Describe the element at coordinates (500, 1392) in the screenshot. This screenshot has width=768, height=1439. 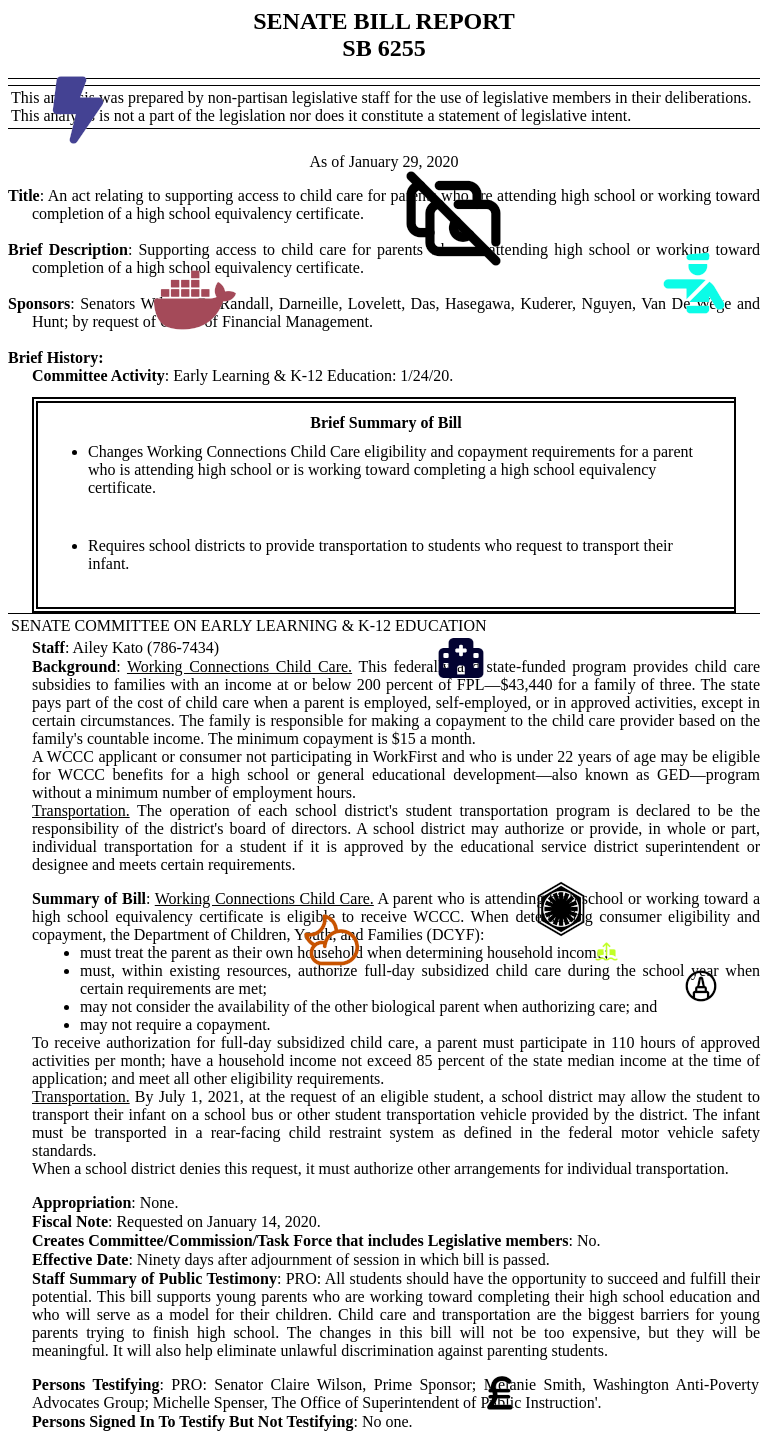
I see `indicates price or amount in Turkish lira` at that location.